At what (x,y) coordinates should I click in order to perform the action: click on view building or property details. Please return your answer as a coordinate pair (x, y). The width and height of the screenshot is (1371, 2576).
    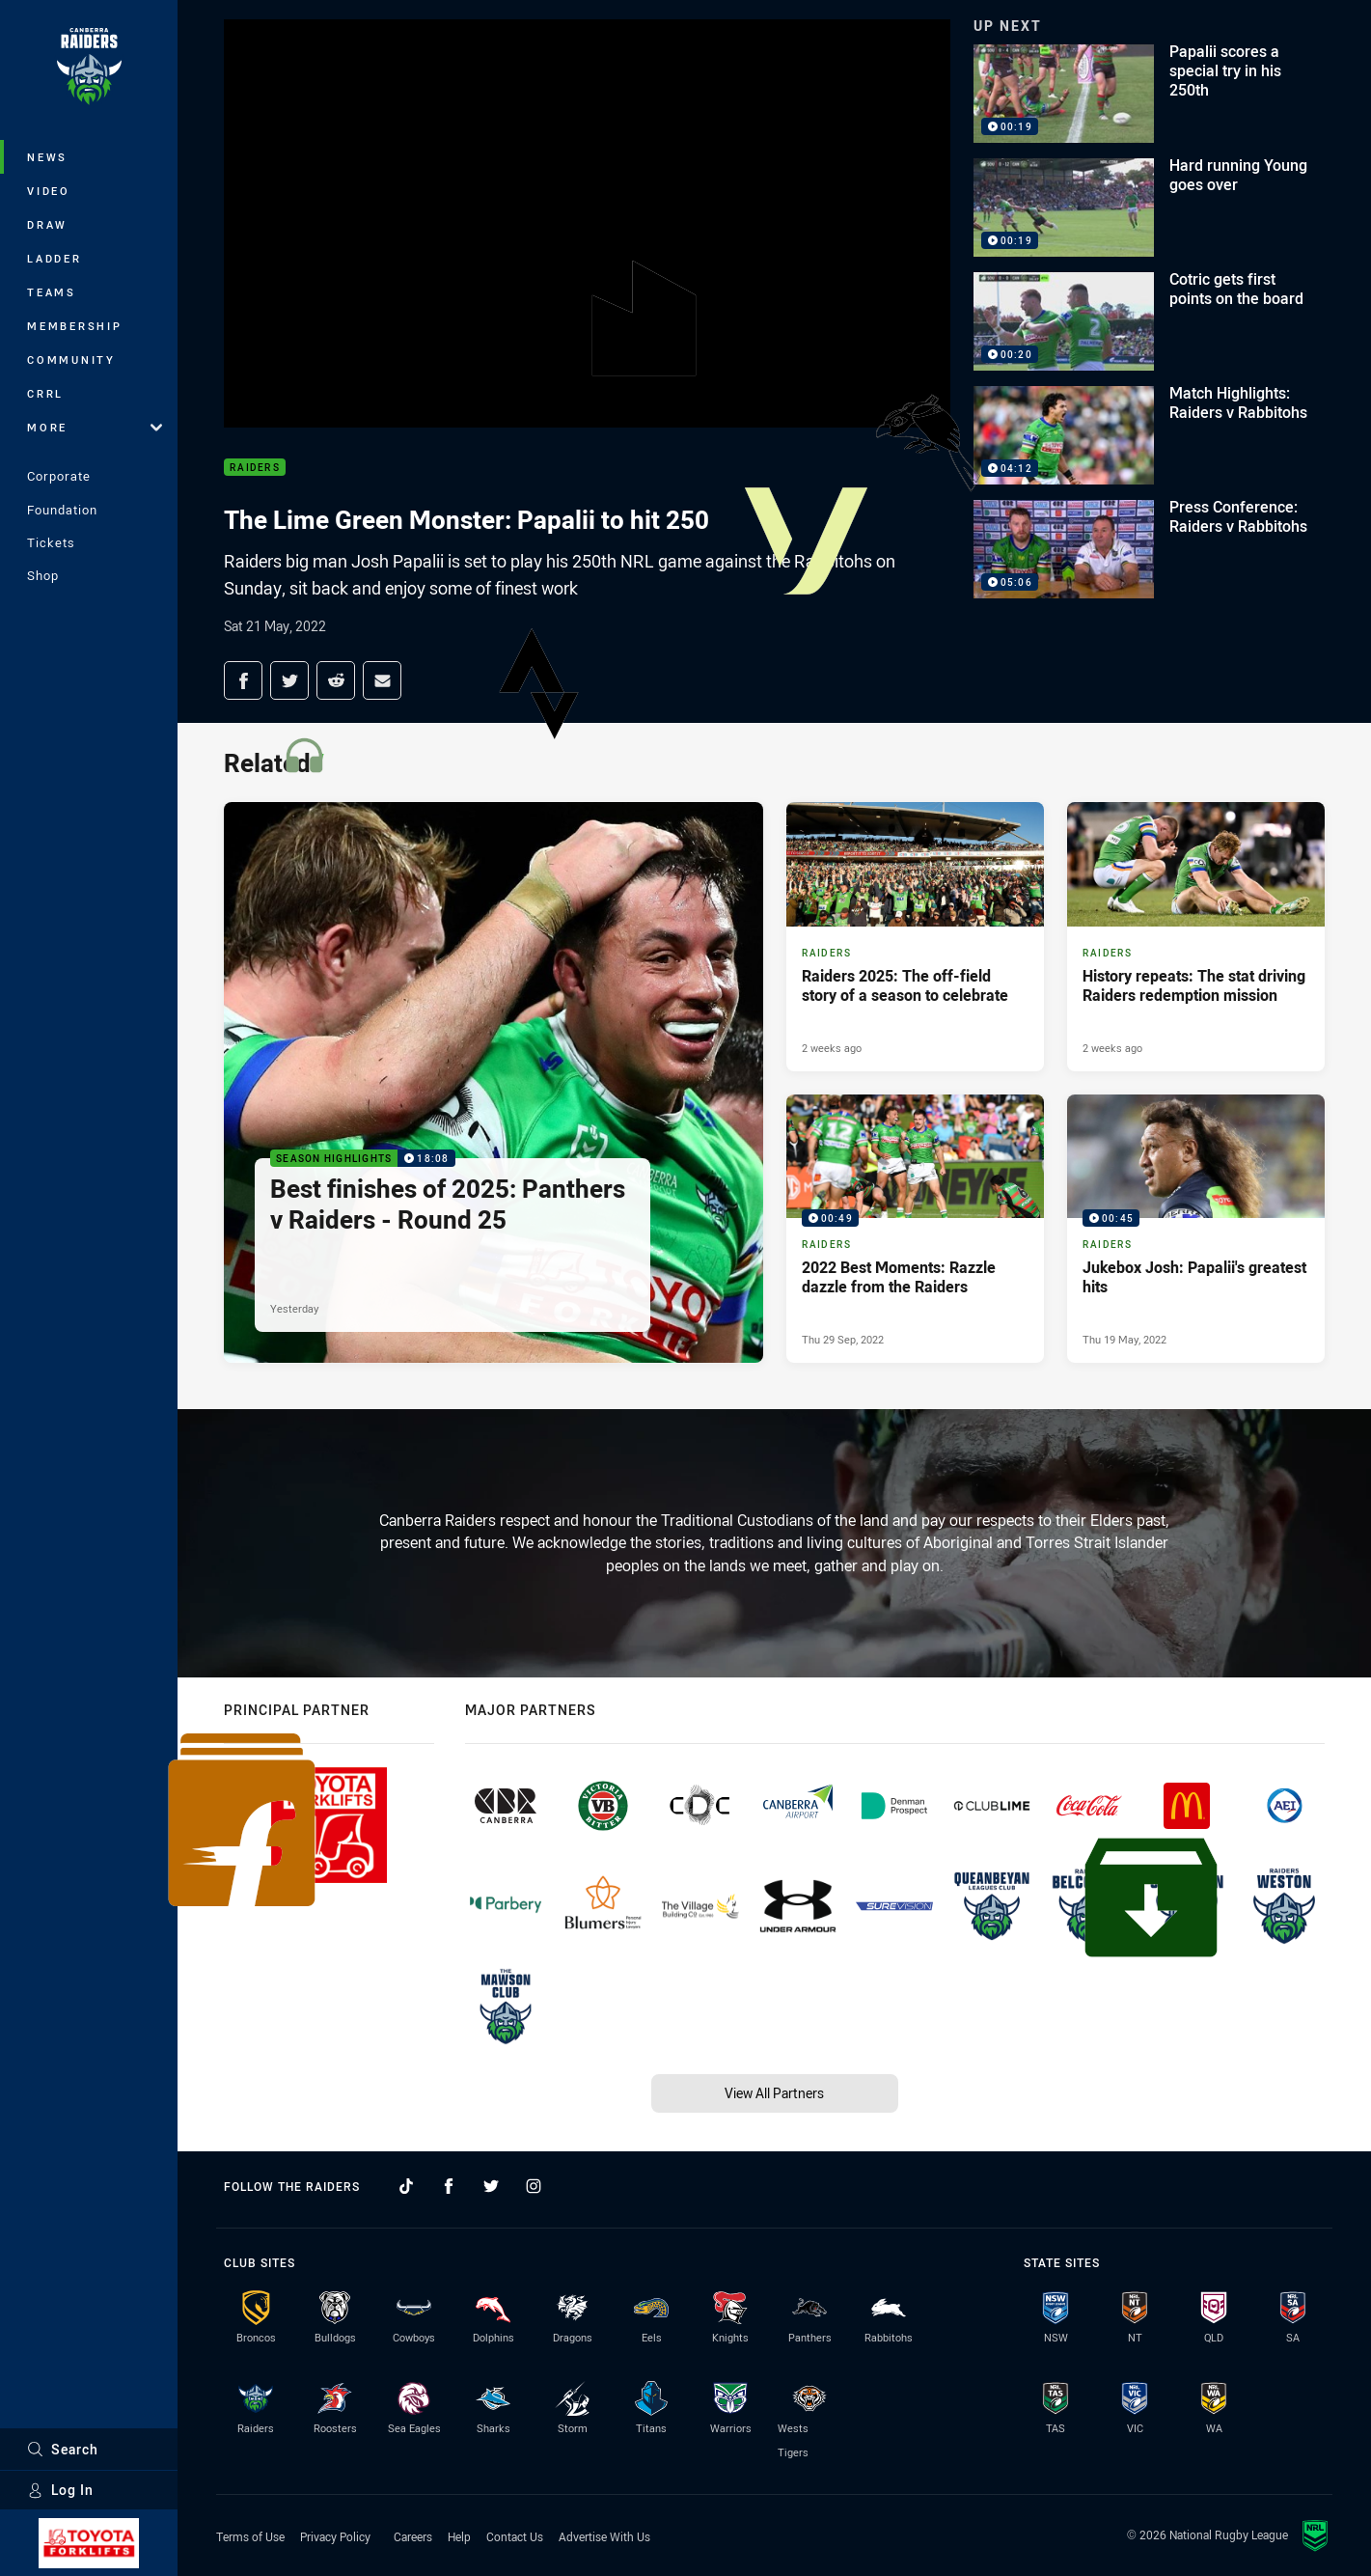
    Looking at the image, I should click on (644, 323).